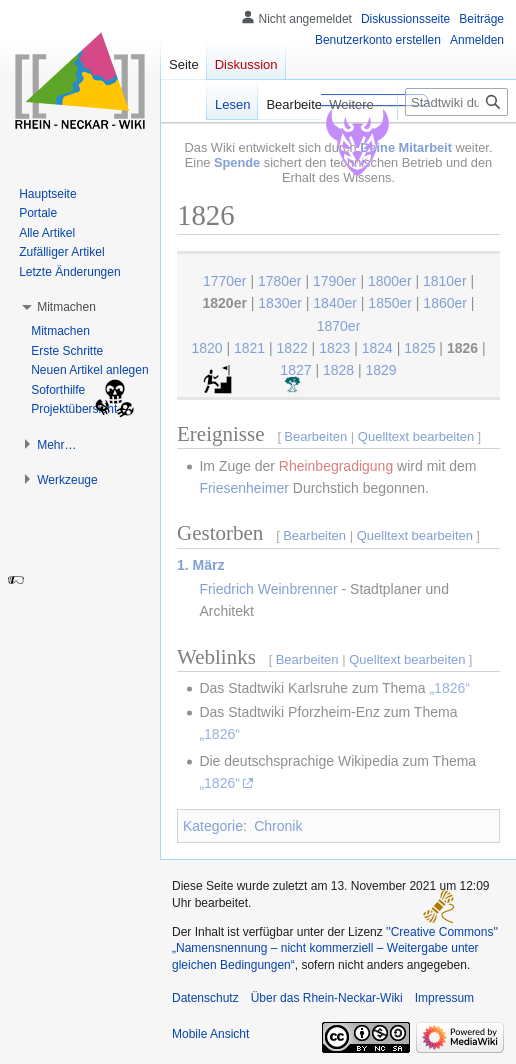  What do you see at coordinates (114, 398) in the screenshot?
I see `indicates extreme danger or deadly hazard` at bounding box center [114, 398].